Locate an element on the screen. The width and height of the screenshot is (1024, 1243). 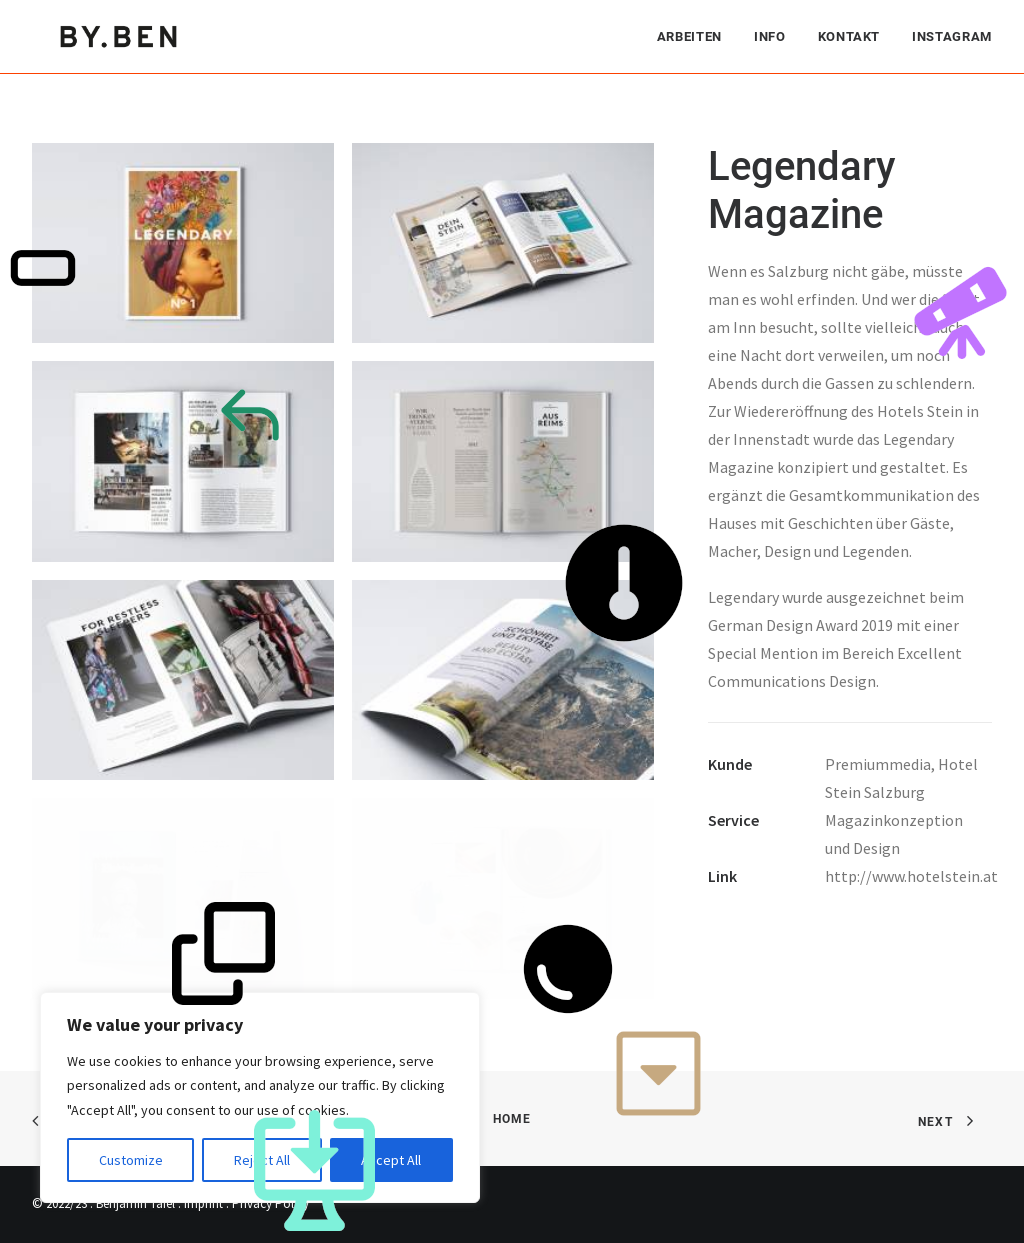
reply to a message or comment is located at coordinates (249, 415).